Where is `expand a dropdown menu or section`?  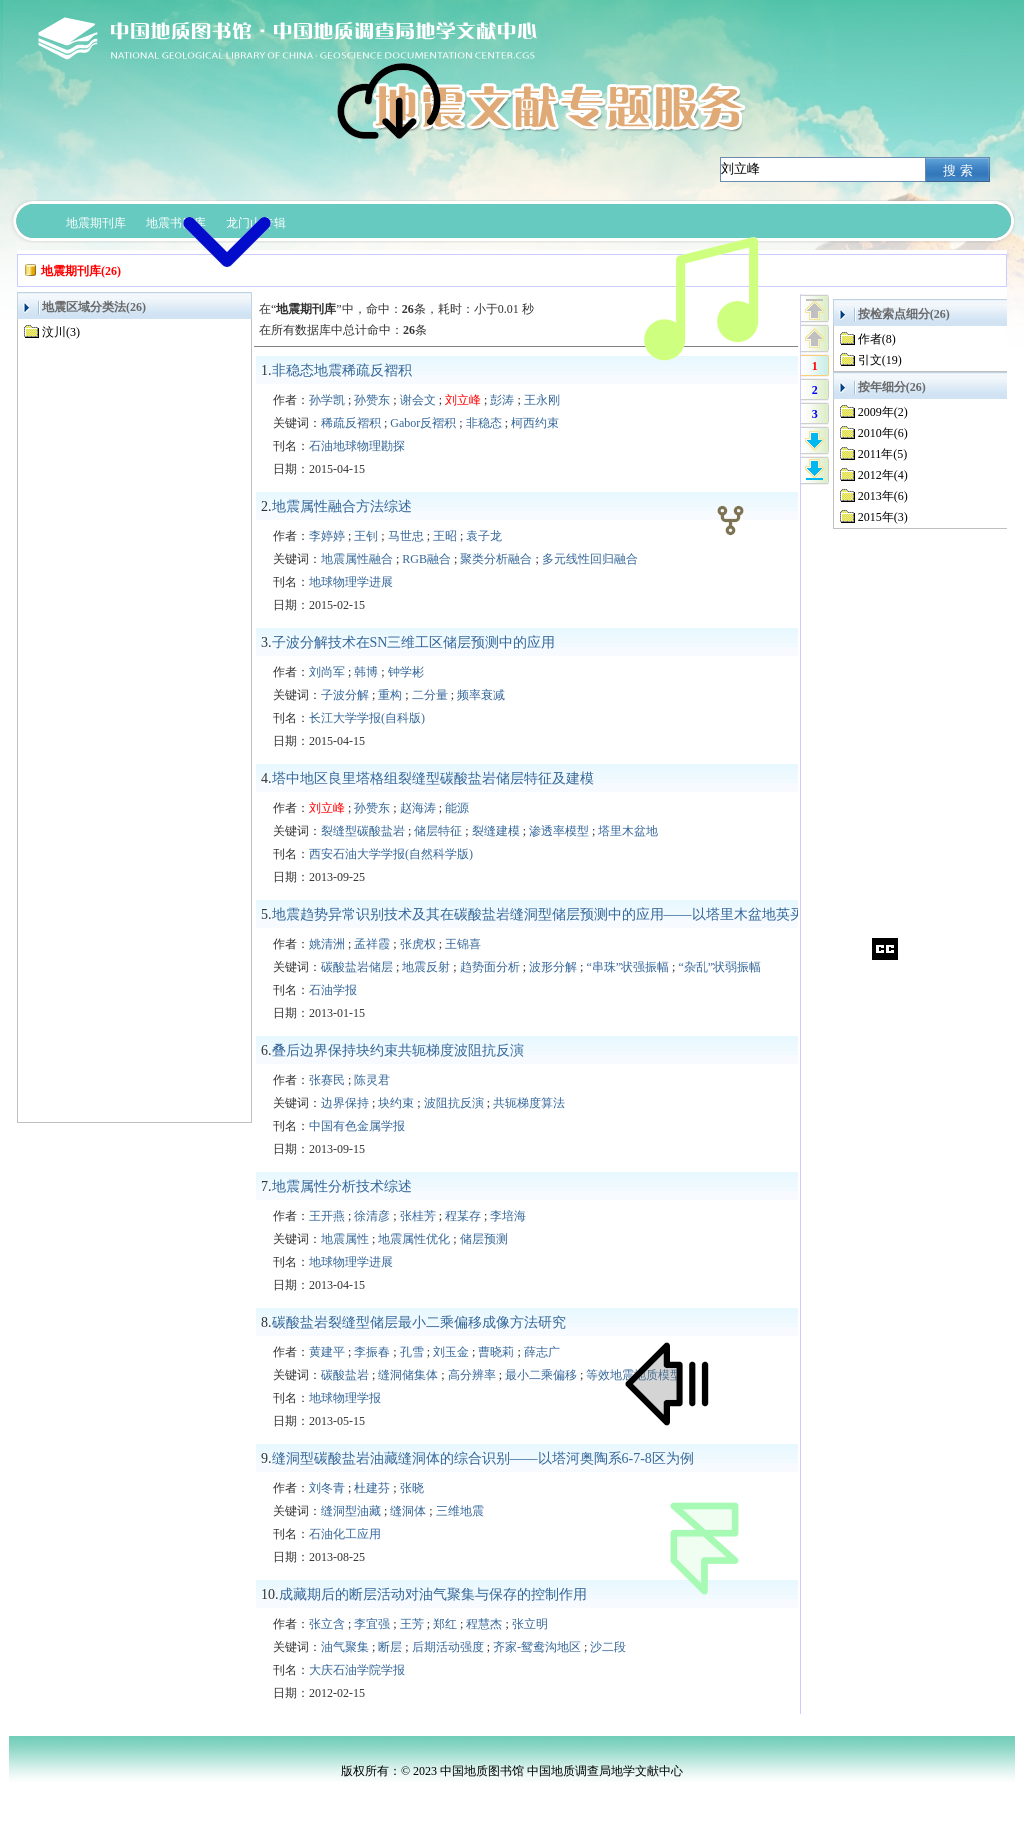 expand a dropdown menu or section is located at coordinates (227, 242).